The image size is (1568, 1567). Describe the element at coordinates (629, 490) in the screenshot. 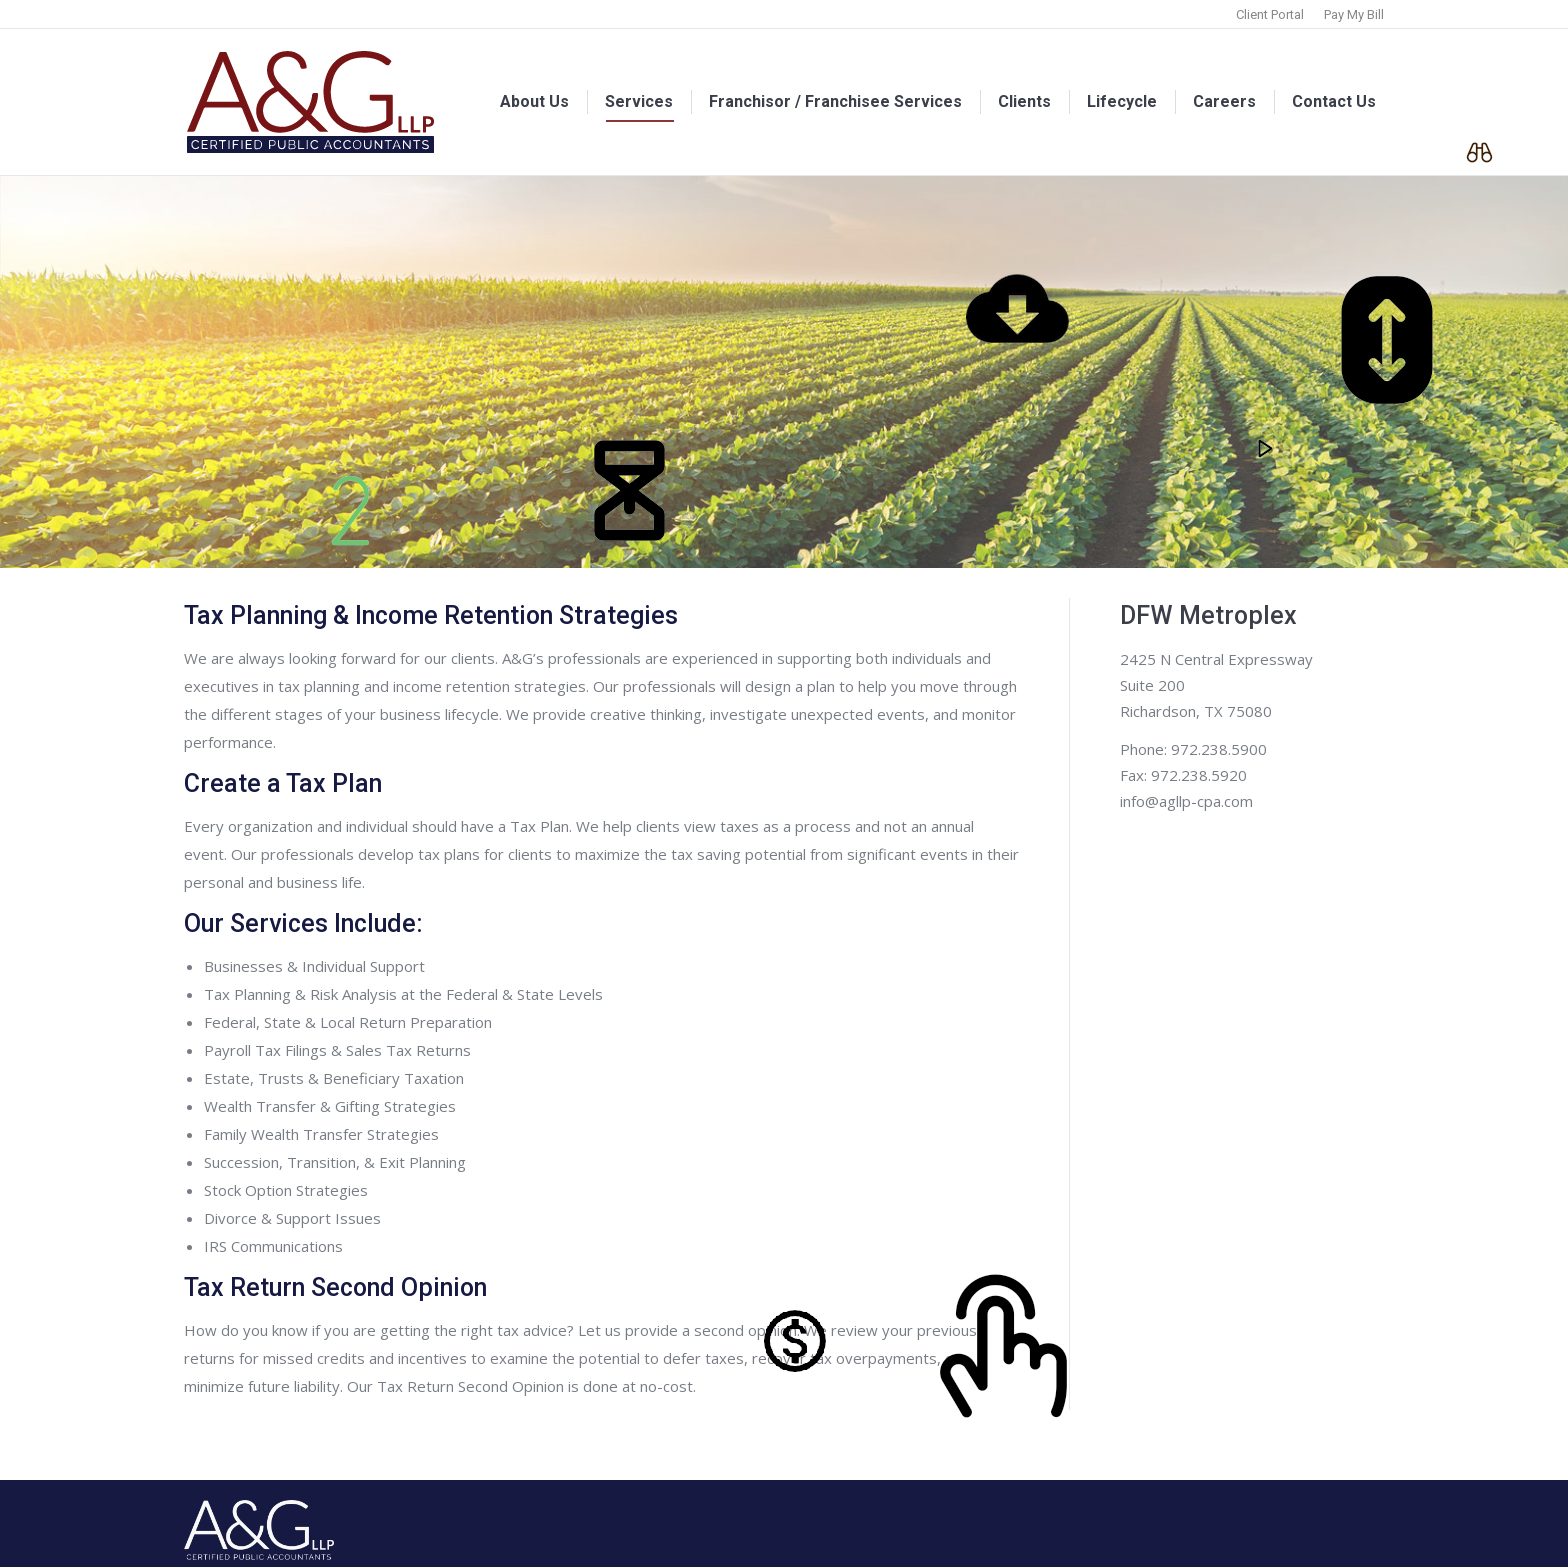

I see `indicates a process is in progress` at that location.